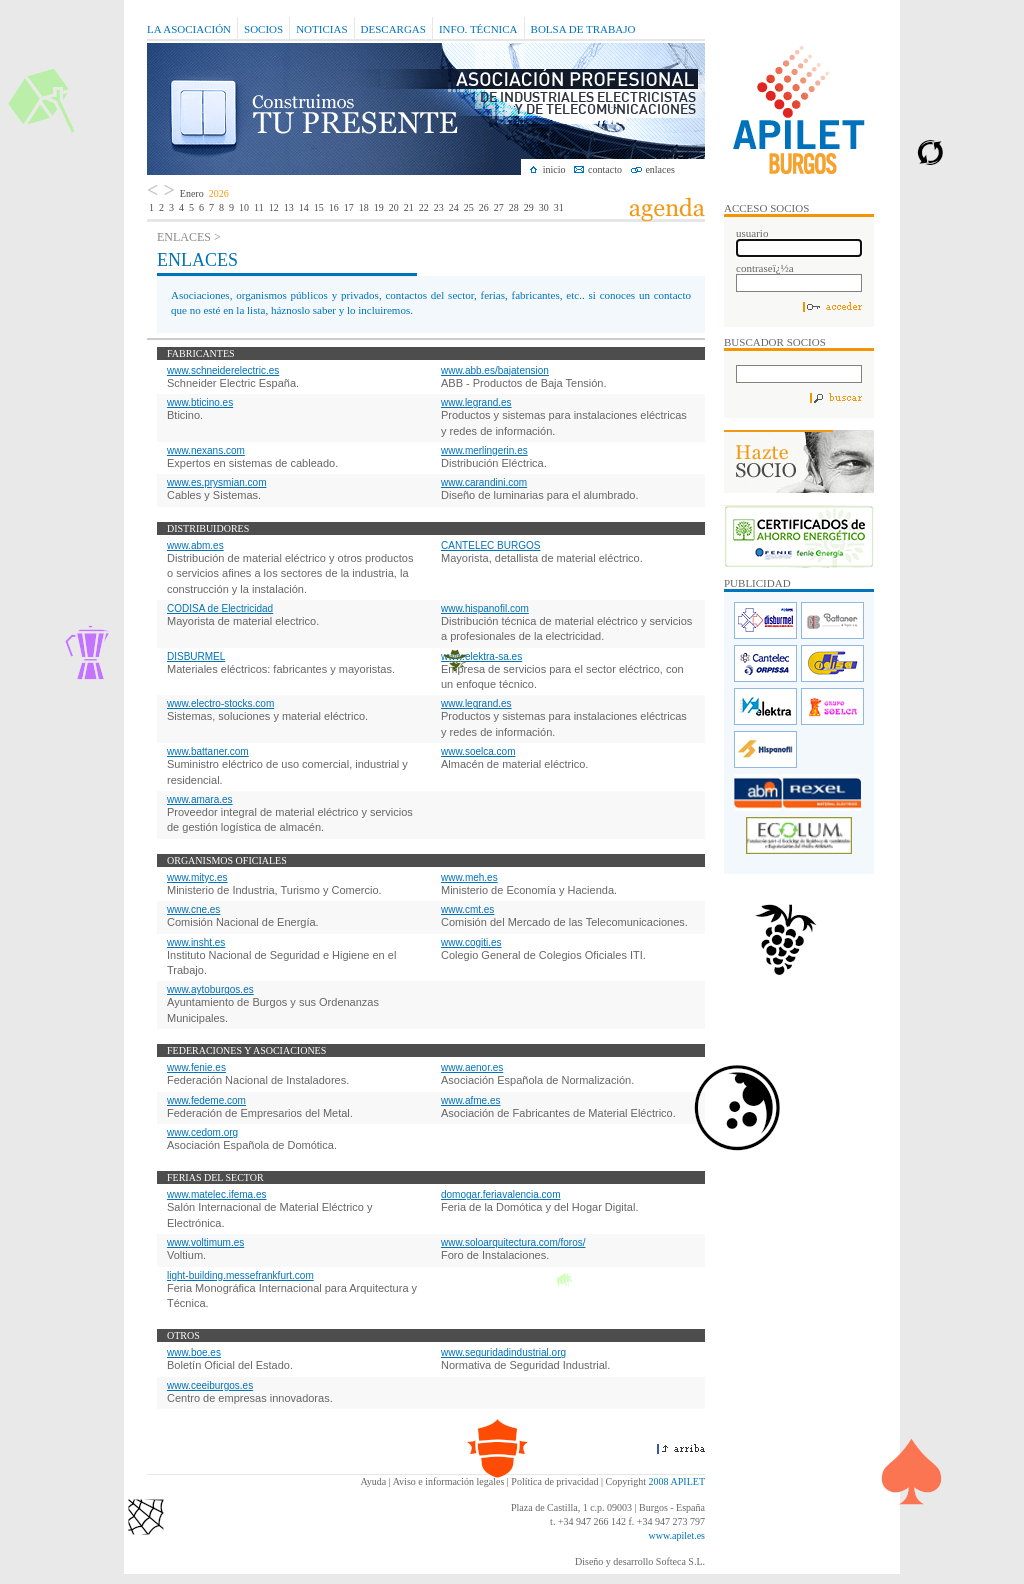 The width and height of the screenshot is (1024, 1584). What do you see at coordinates (786, 940) in the screenshot?
I see `select grapes as a food or ingredient item` at bounding box center [786, 940].